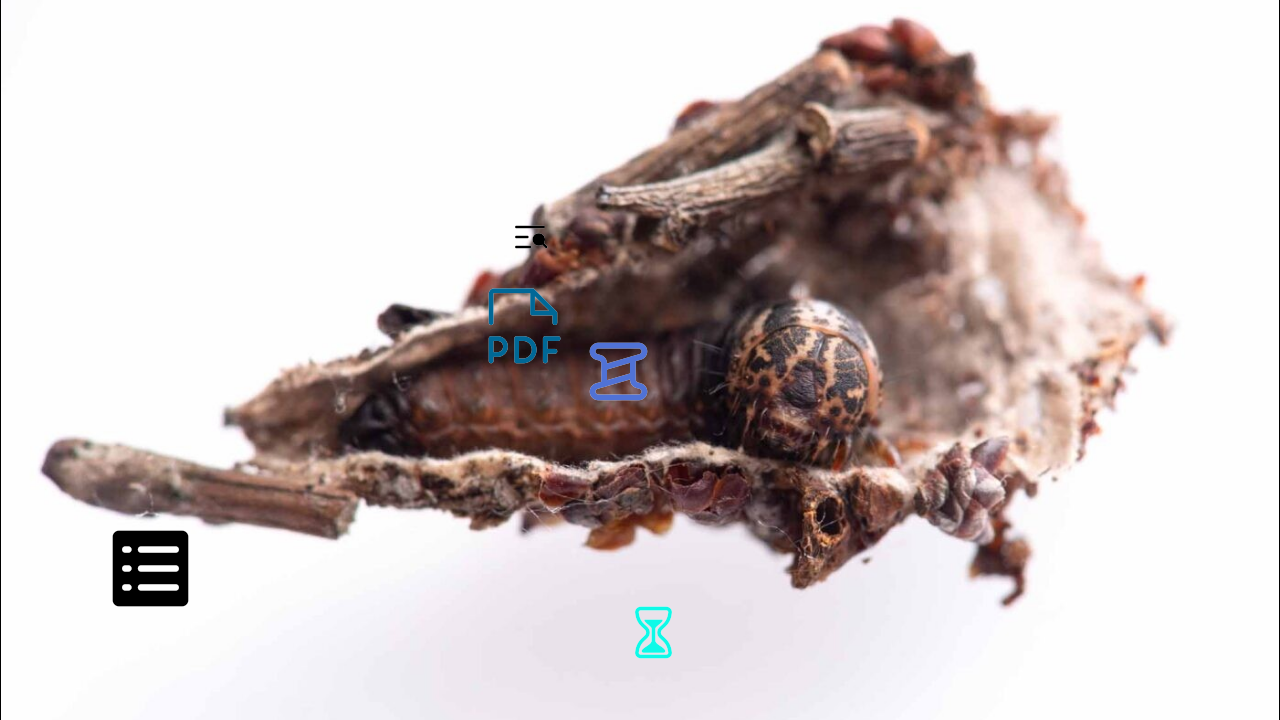  Describe the element at coordinates (150, 568) in the screenshot. I see `view list of items` at that location.